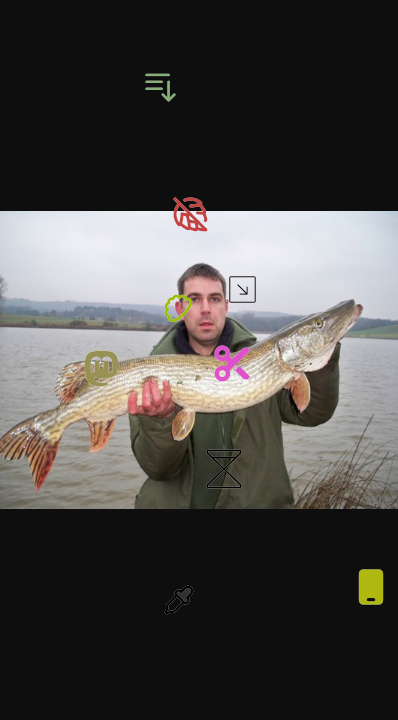 This screenshot has width=398, height=720. I want to click on disable hop or jump animation, so click(190, 214).